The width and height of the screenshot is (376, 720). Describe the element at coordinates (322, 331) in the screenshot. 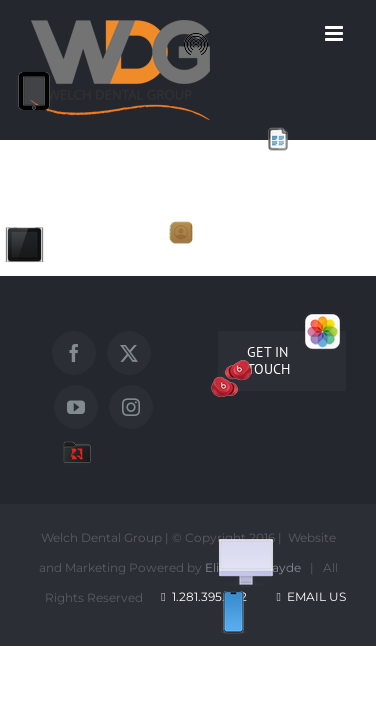

I see `open the photos app` at that location.